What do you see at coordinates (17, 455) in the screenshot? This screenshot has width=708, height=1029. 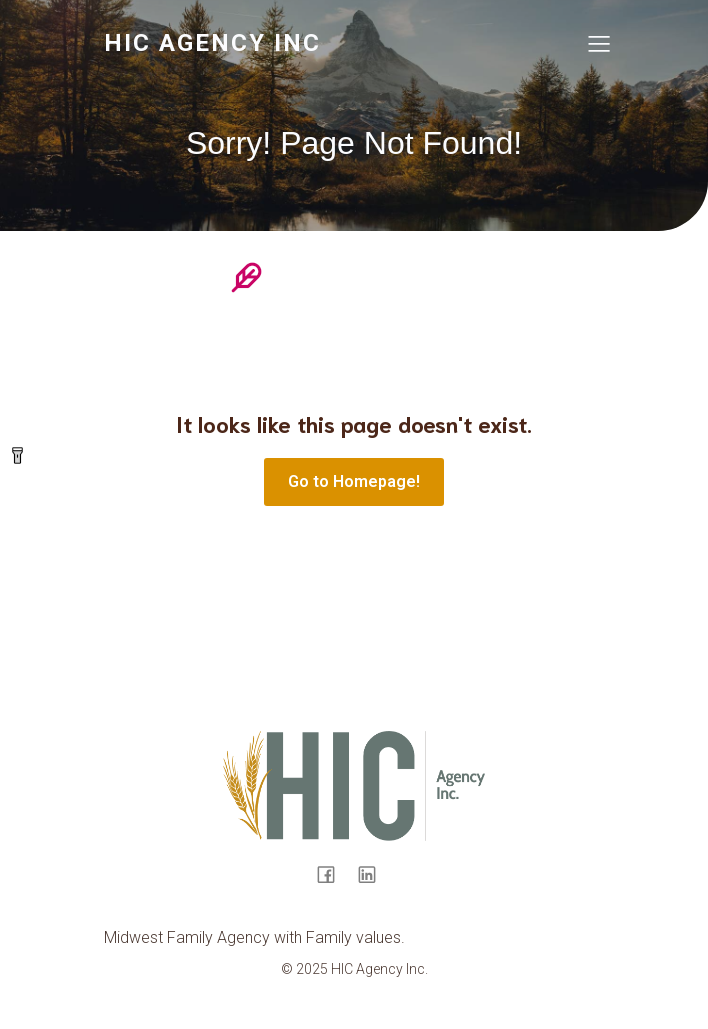 I see `toggle flashlight on/off` at bounding box center [17, 455].